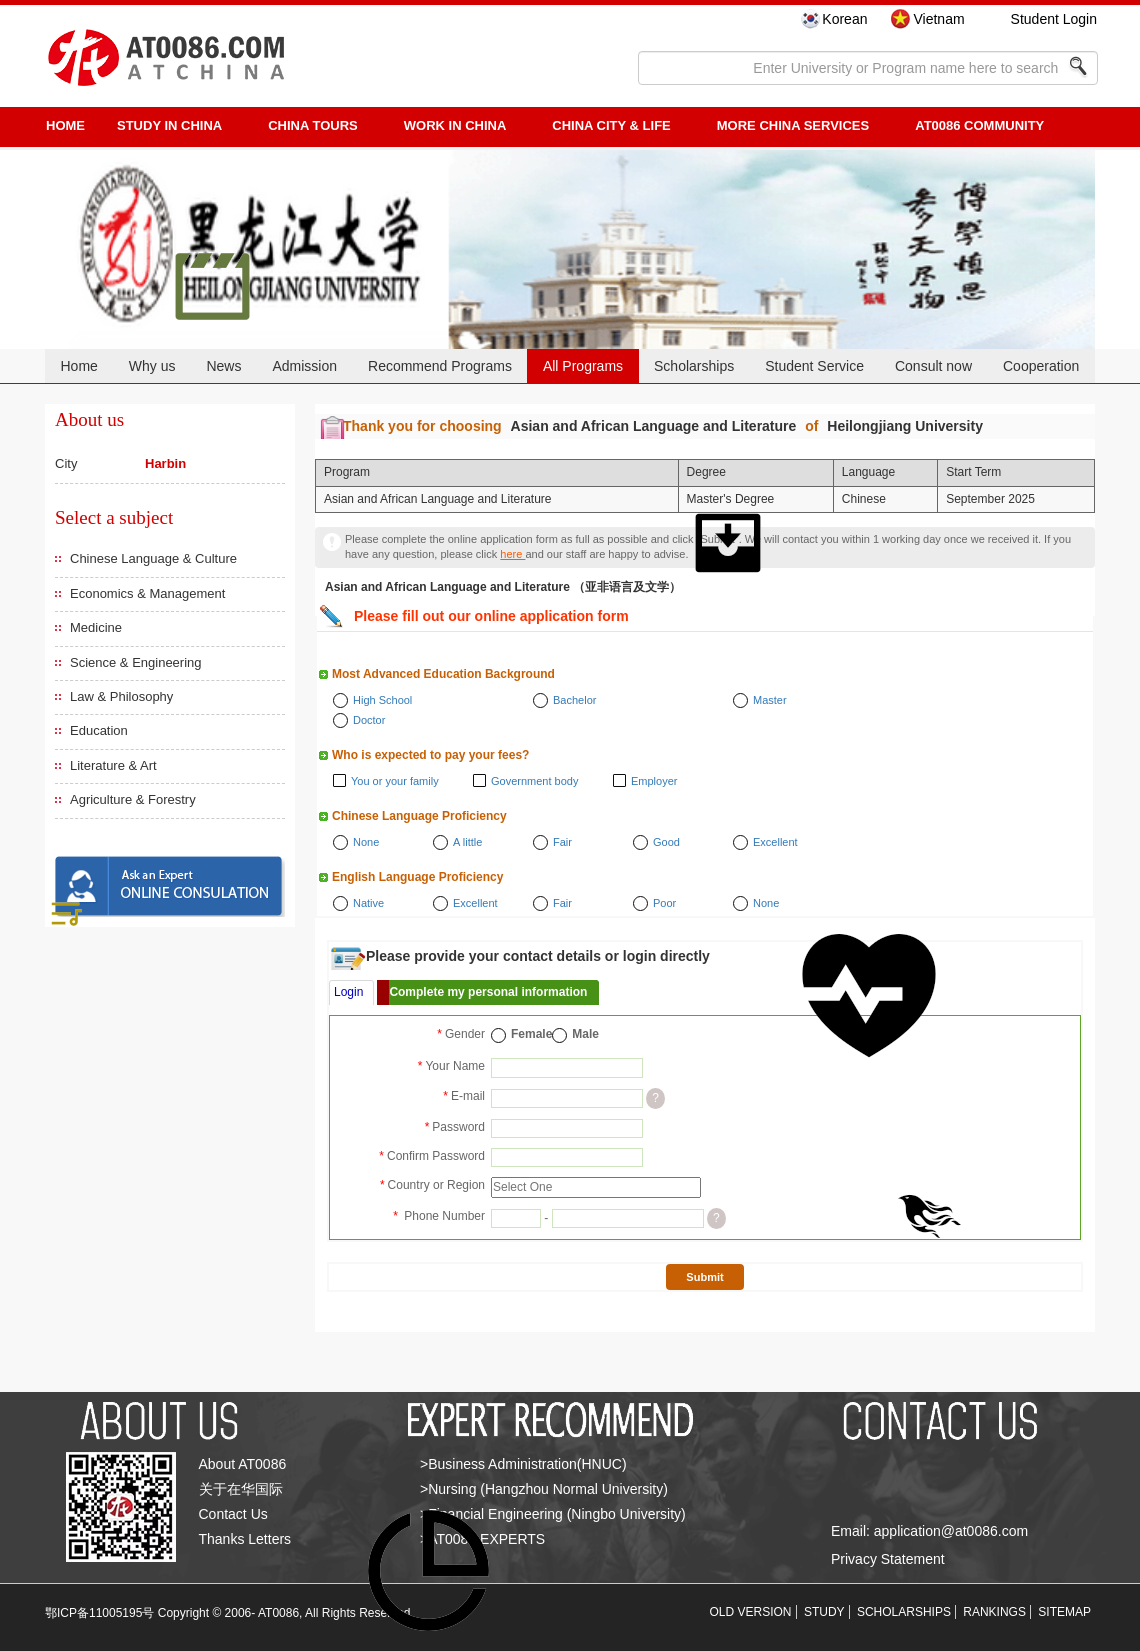  Describe the element at coordinates (869, 994) in the screenshot. I see `view health or heart rate data` at that location.